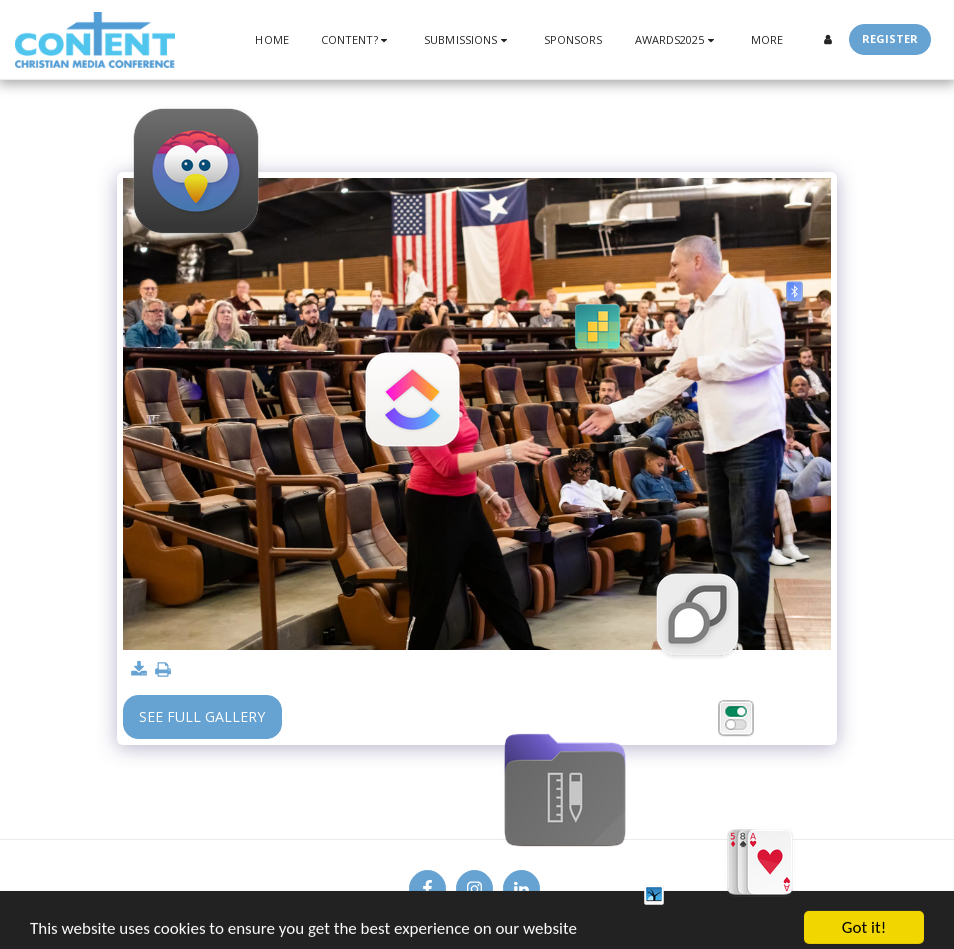 The height and width of the screenshot is (949, 954). What do you see at coordinates (654, 895) in the screenshot?
I see `open shotwell photo manager` at bounding box center [654, 895].